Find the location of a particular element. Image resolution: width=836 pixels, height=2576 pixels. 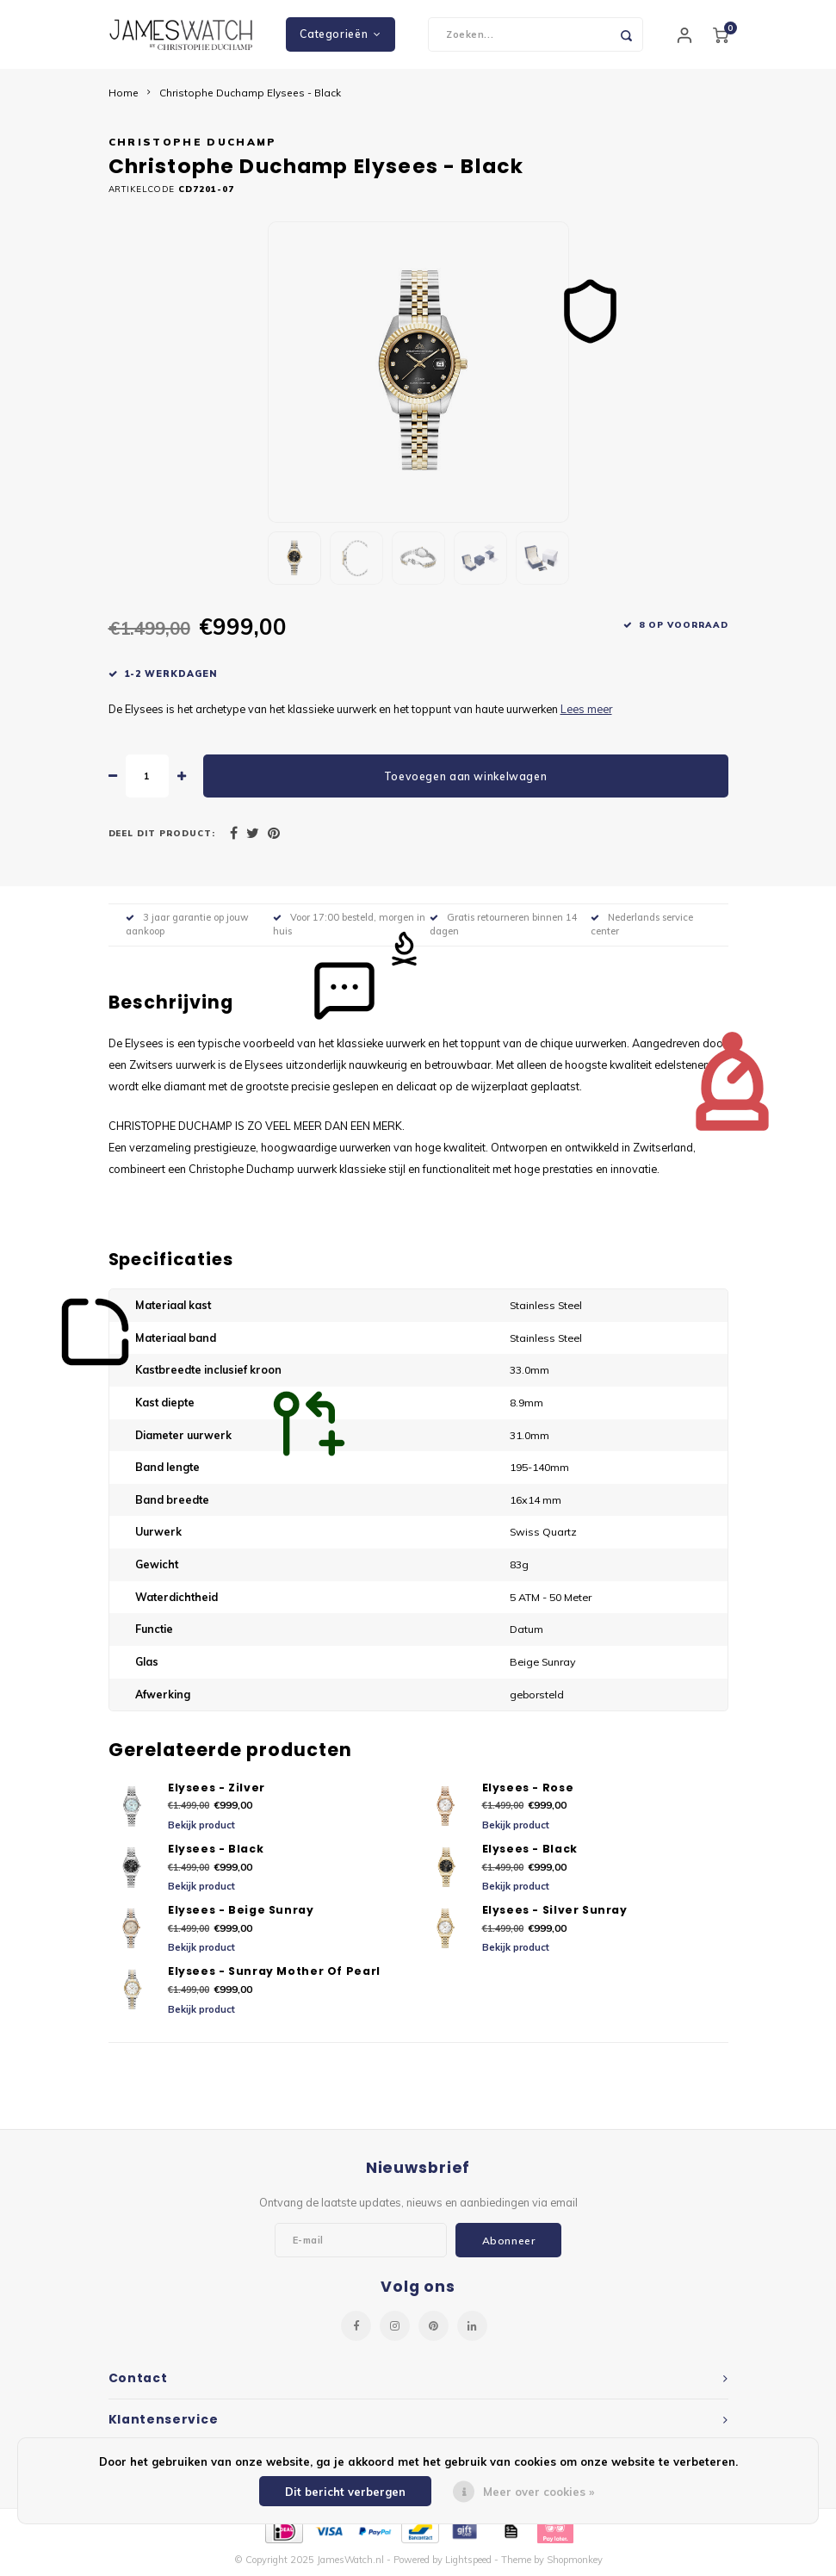

play chess or access board games is located at coordinates (732, 1083).